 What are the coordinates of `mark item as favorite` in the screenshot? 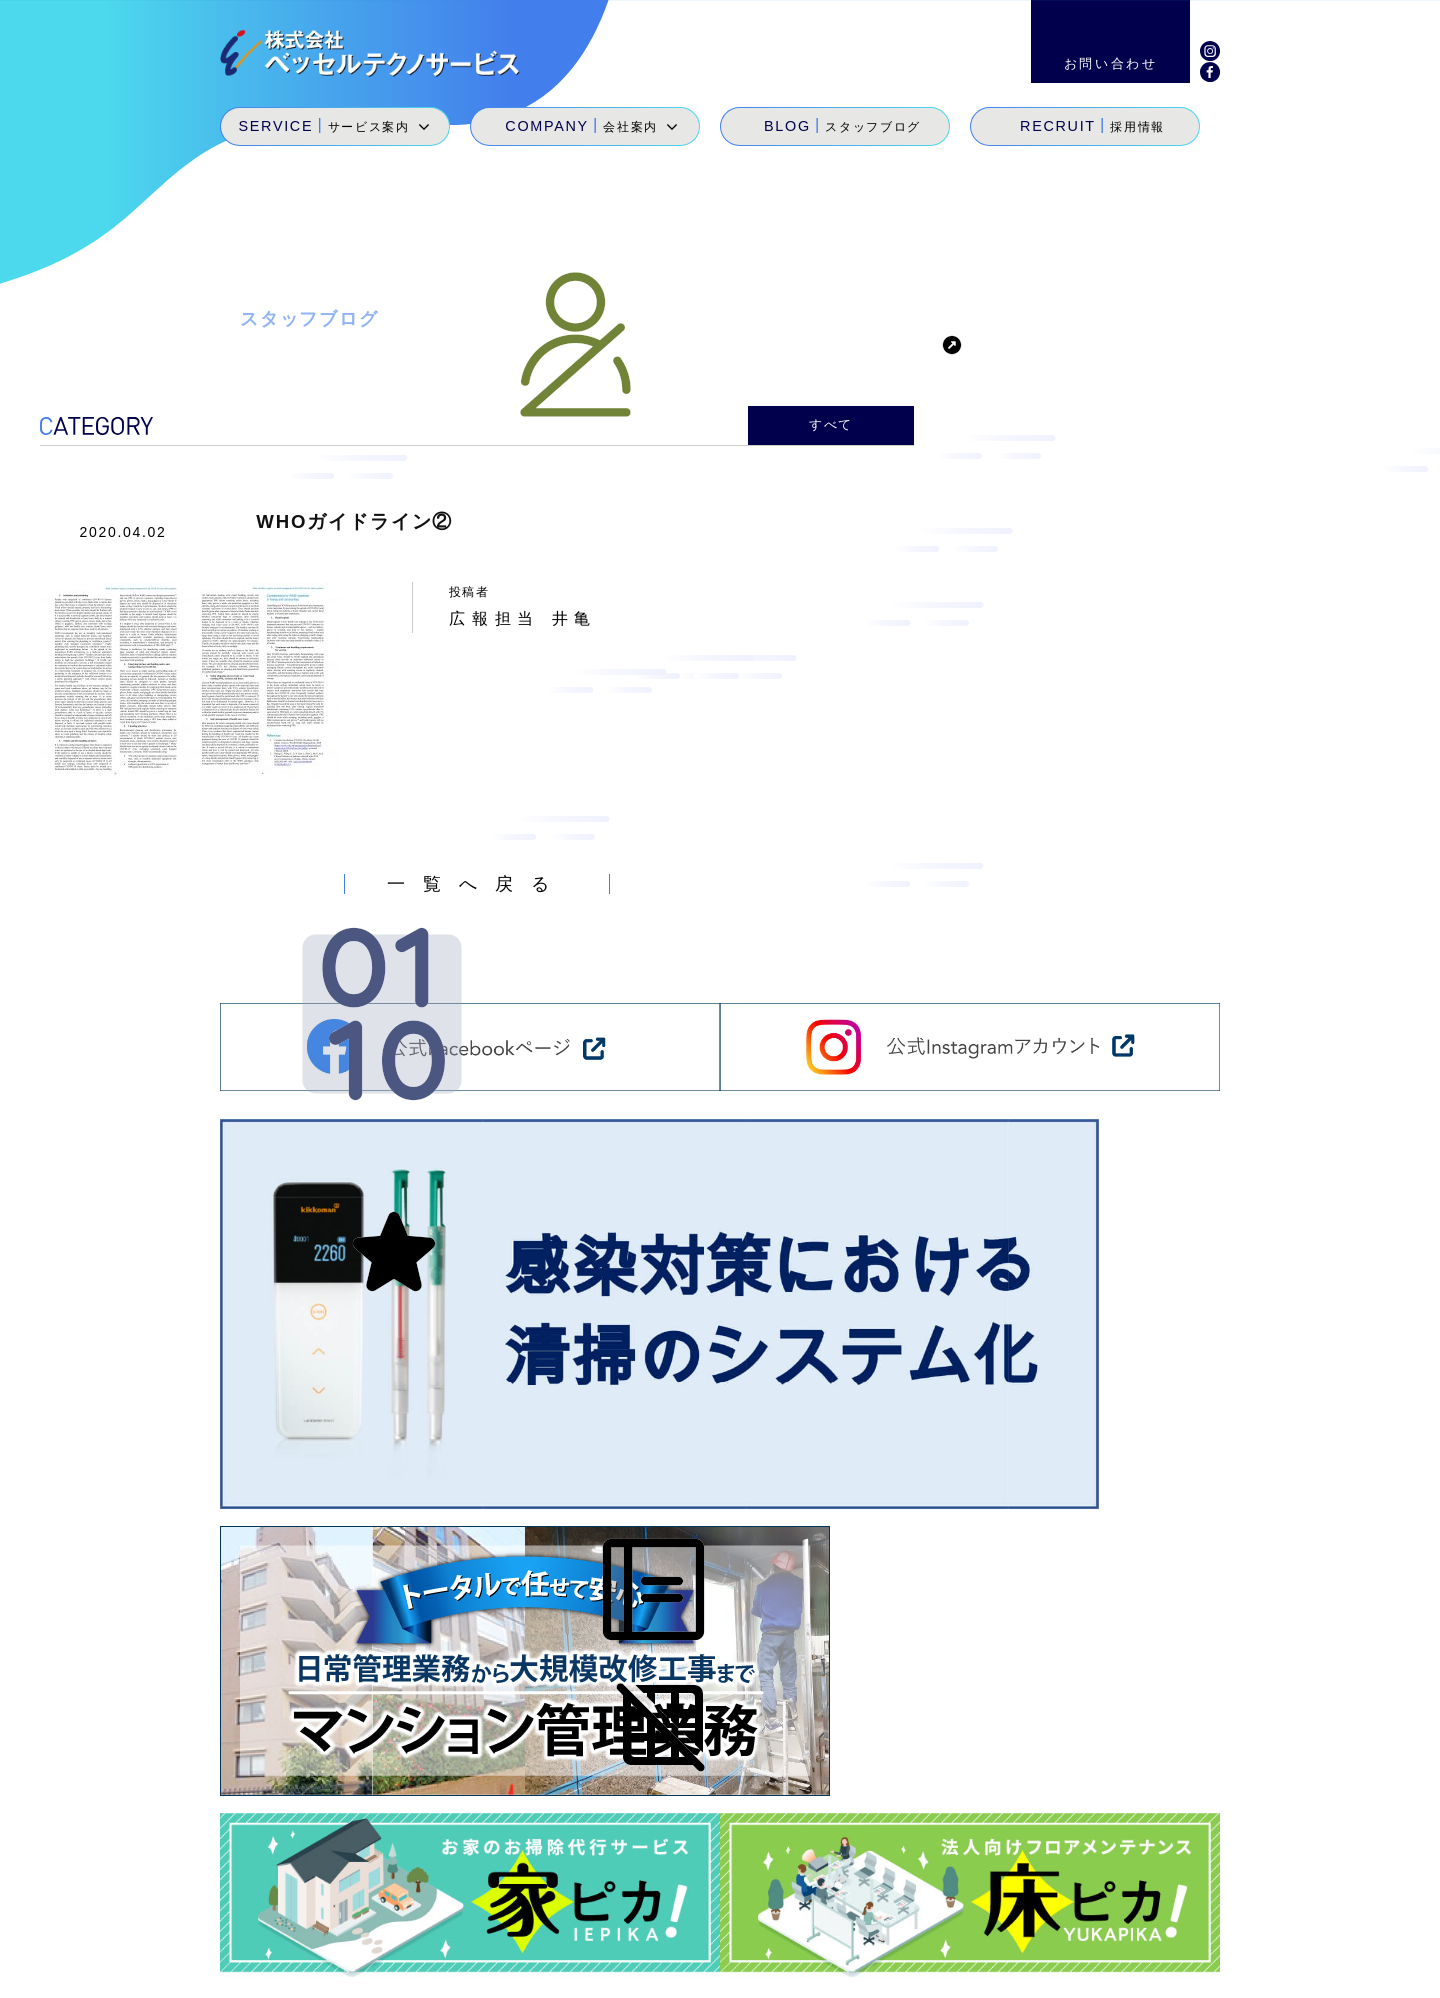 It's located at (394, 1253).